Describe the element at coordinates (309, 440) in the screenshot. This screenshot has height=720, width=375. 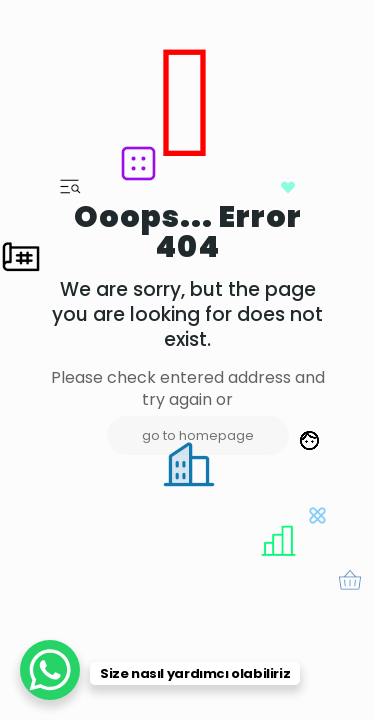
I see `enable face unlock for device security` at that location.